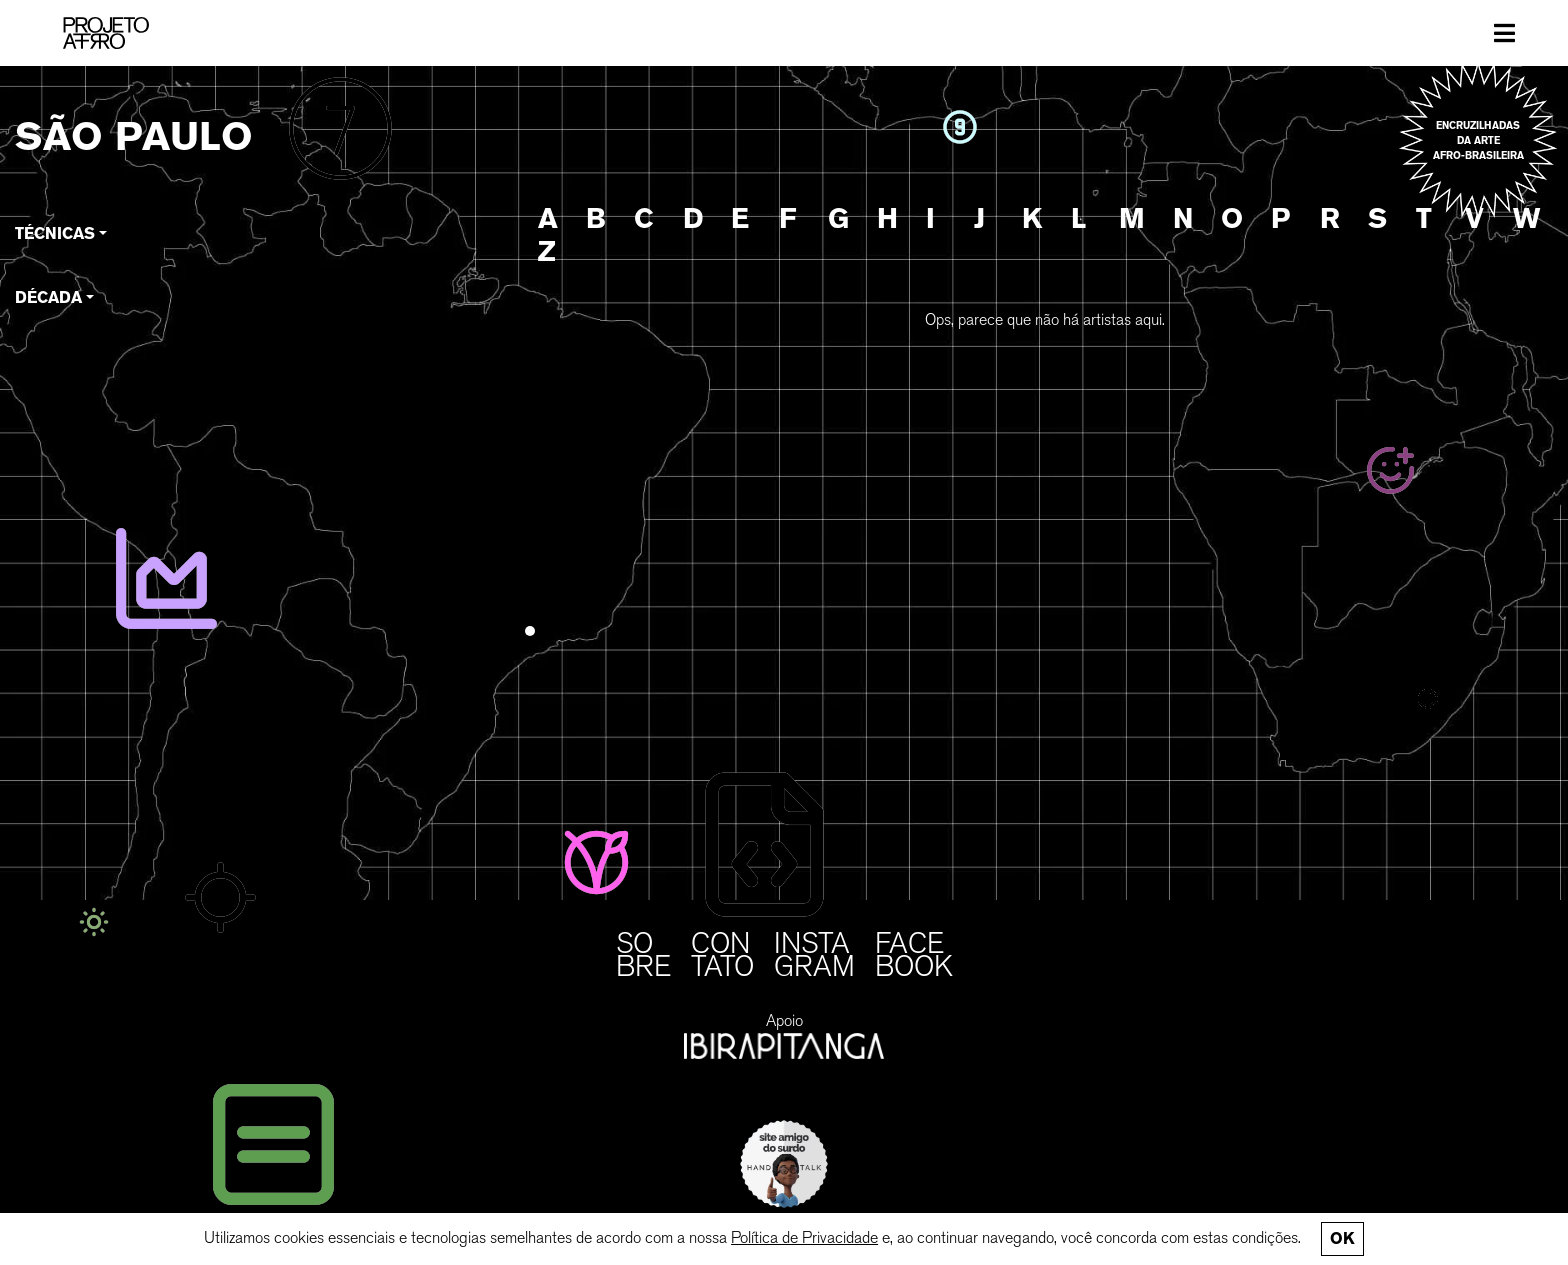  What do you see at coordinates (960, 127) in the screenshot?
I see `indicates item number 9 in a numbered list or sequence` at bounding box center [960, 127].